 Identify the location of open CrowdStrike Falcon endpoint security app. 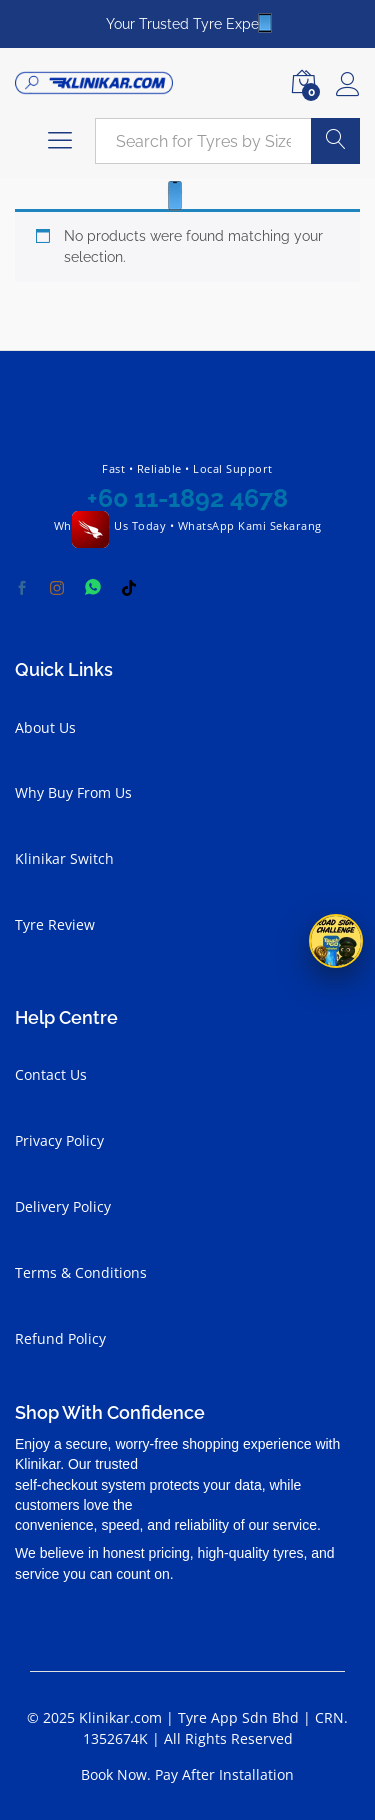
(90, 529).